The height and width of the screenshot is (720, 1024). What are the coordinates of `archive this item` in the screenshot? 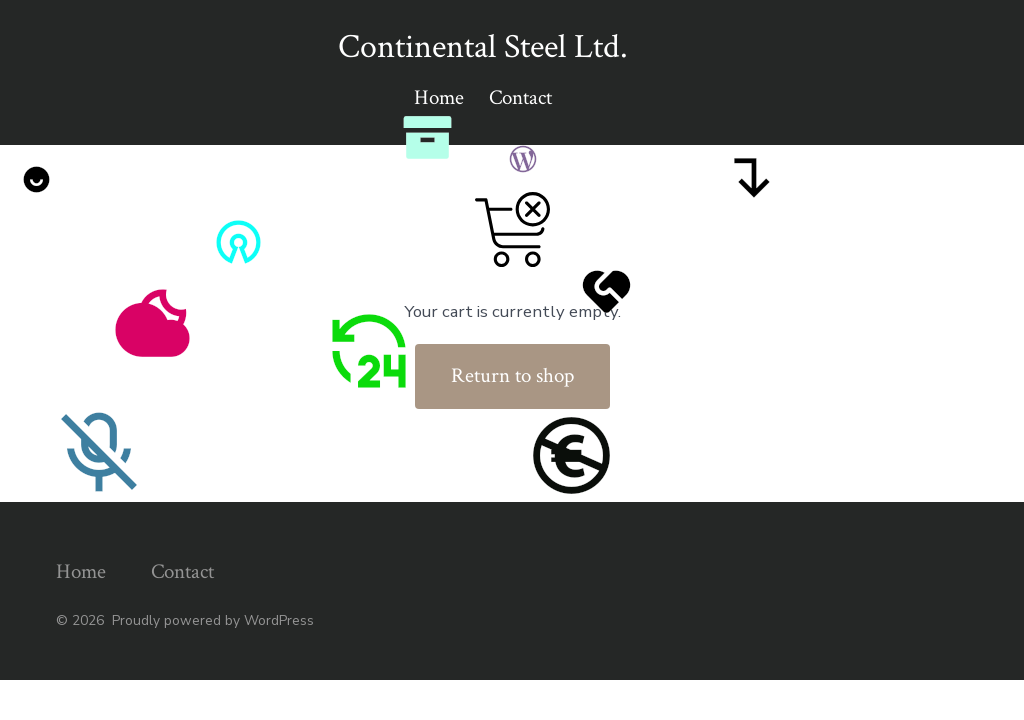 It's located at (427, 137).